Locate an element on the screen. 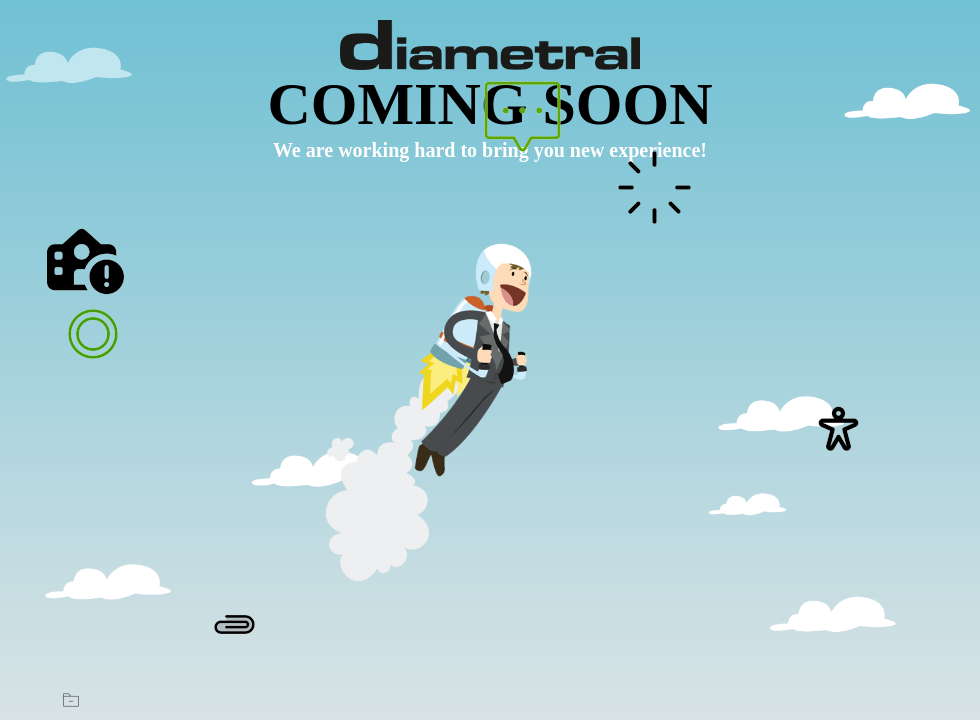 This screenshot has width=980, height=720. school alert or warning notification is located at coordinates (85, 259).